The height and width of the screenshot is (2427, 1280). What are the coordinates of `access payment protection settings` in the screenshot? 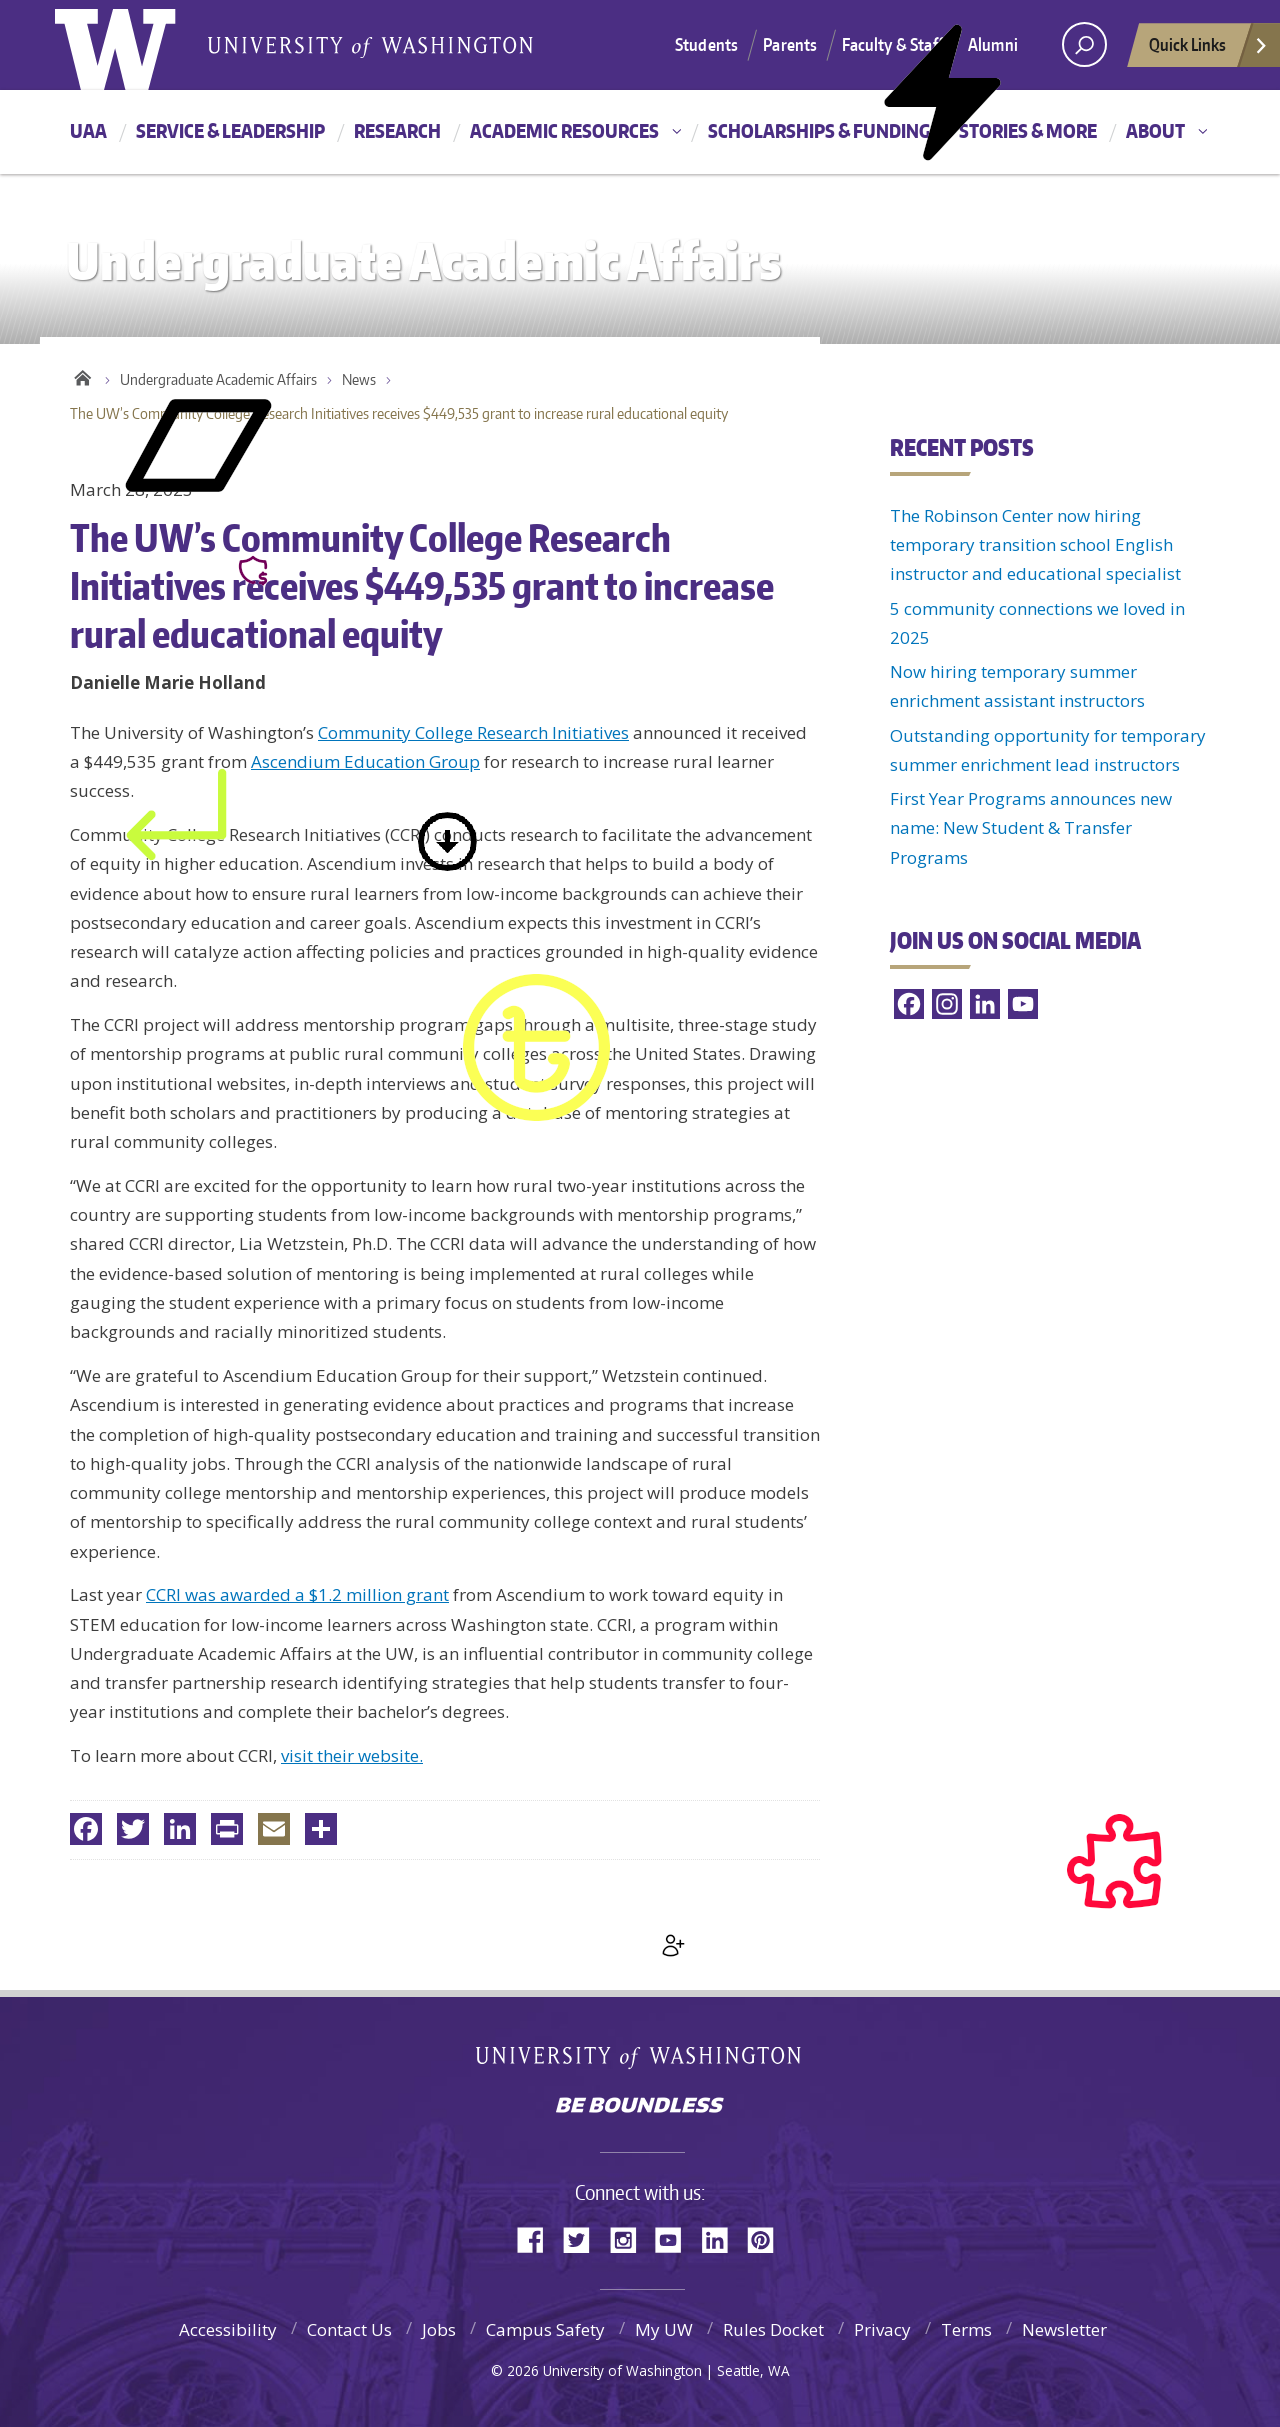 It's located at (253, 570).